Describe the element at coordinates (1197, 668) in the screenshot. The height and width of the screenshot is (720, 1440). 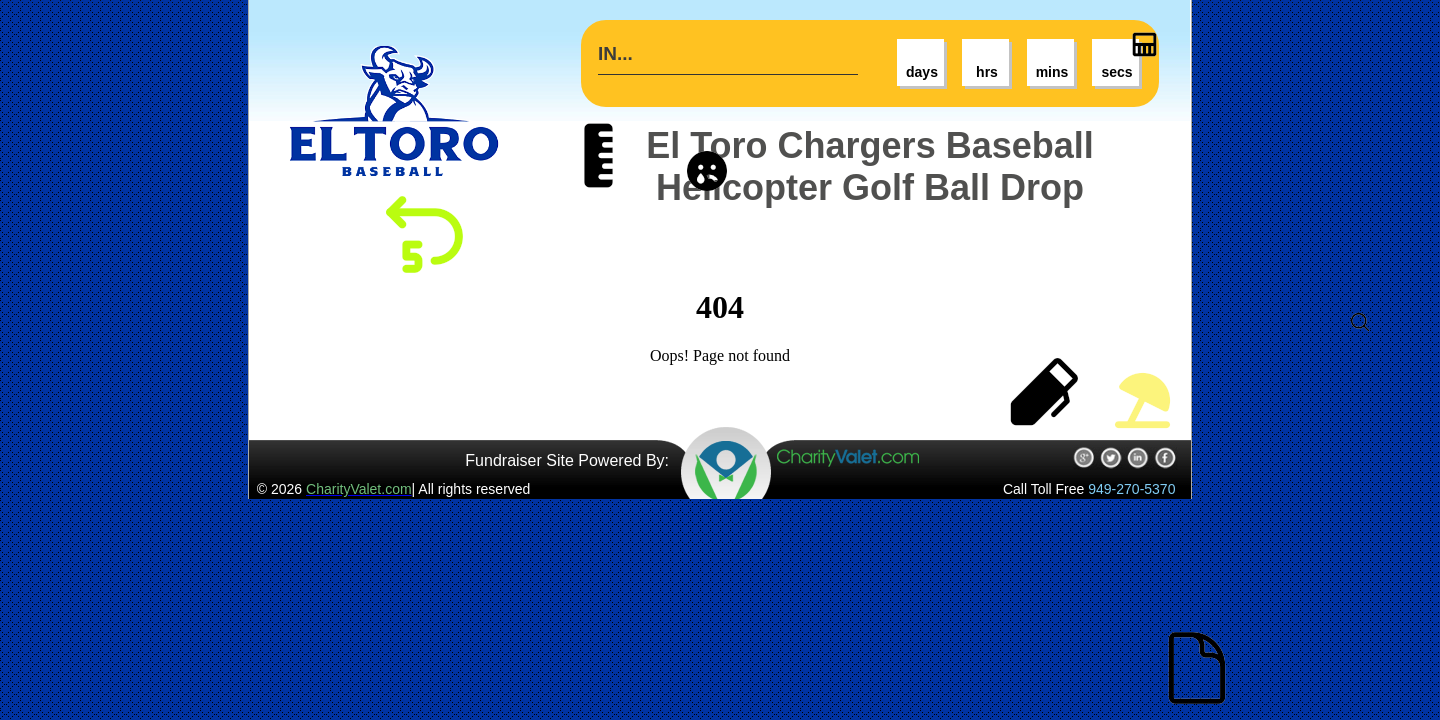
I see `view document` at that location.